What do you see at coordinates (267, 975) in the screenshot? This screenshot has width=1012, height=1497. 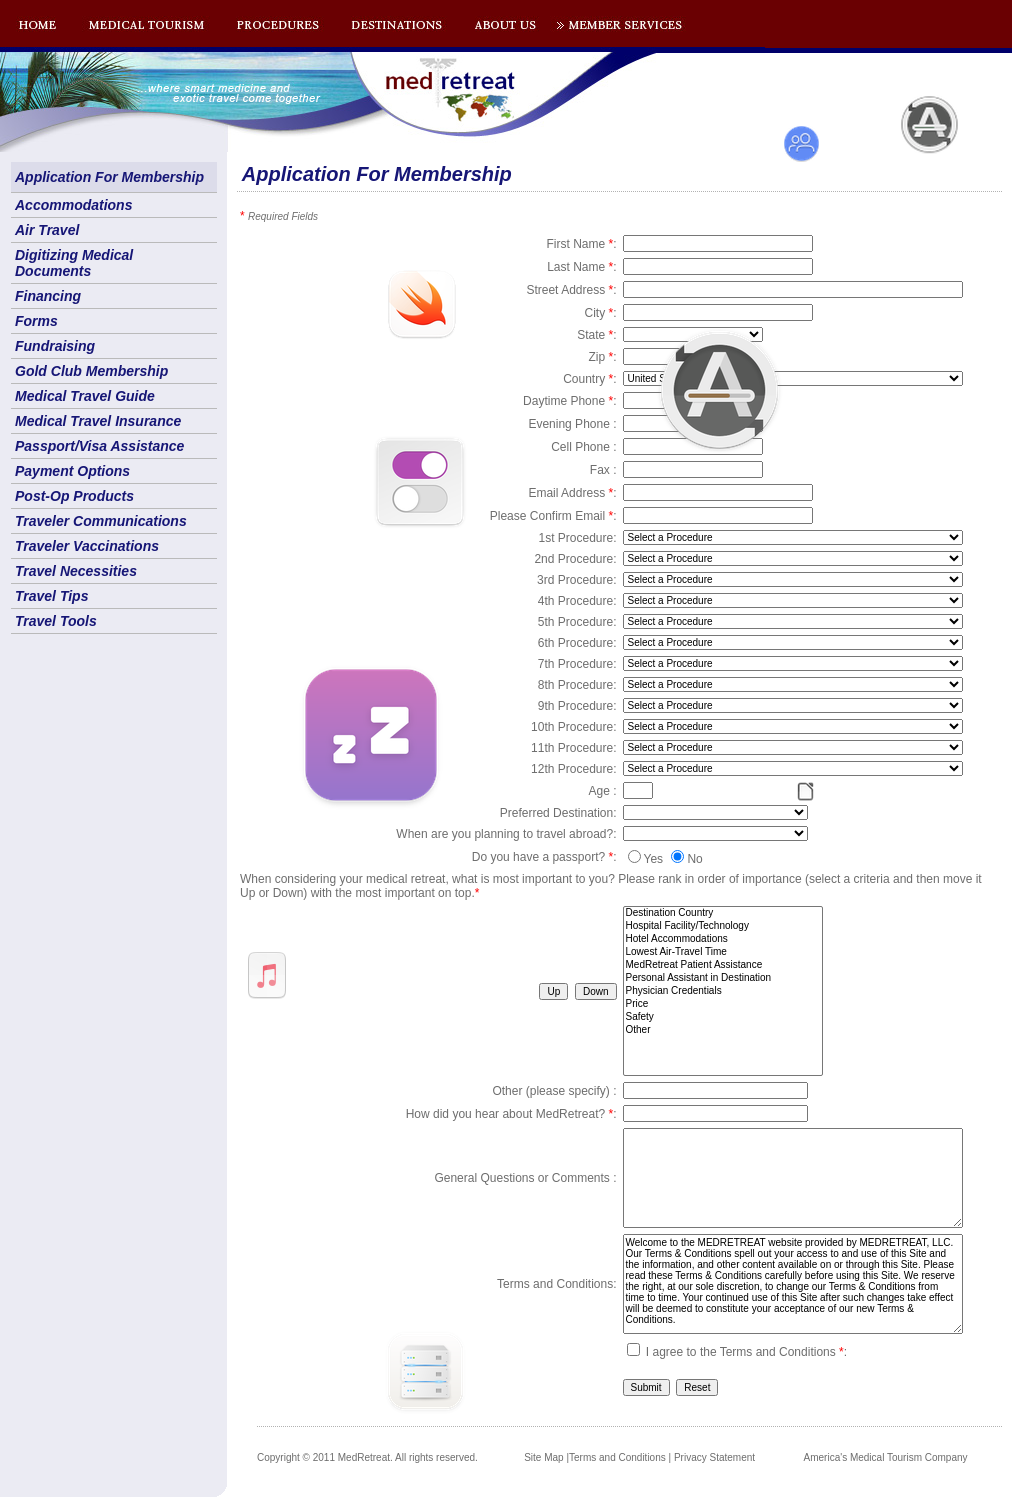 I see `an audio file in your system` at bounding box center [267, 975].